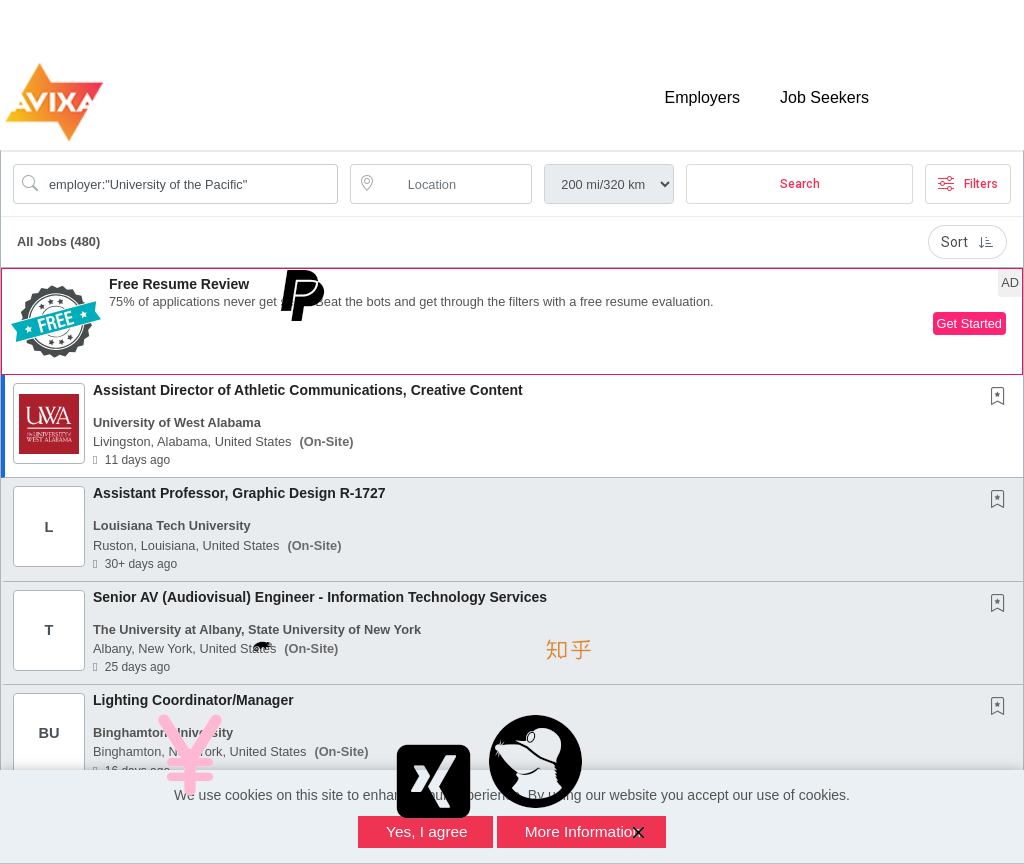 The image size is (1024, 864). Describe the element at coordinates (433, 781) in the screenshot. I see `open xing profile or app` at that location.